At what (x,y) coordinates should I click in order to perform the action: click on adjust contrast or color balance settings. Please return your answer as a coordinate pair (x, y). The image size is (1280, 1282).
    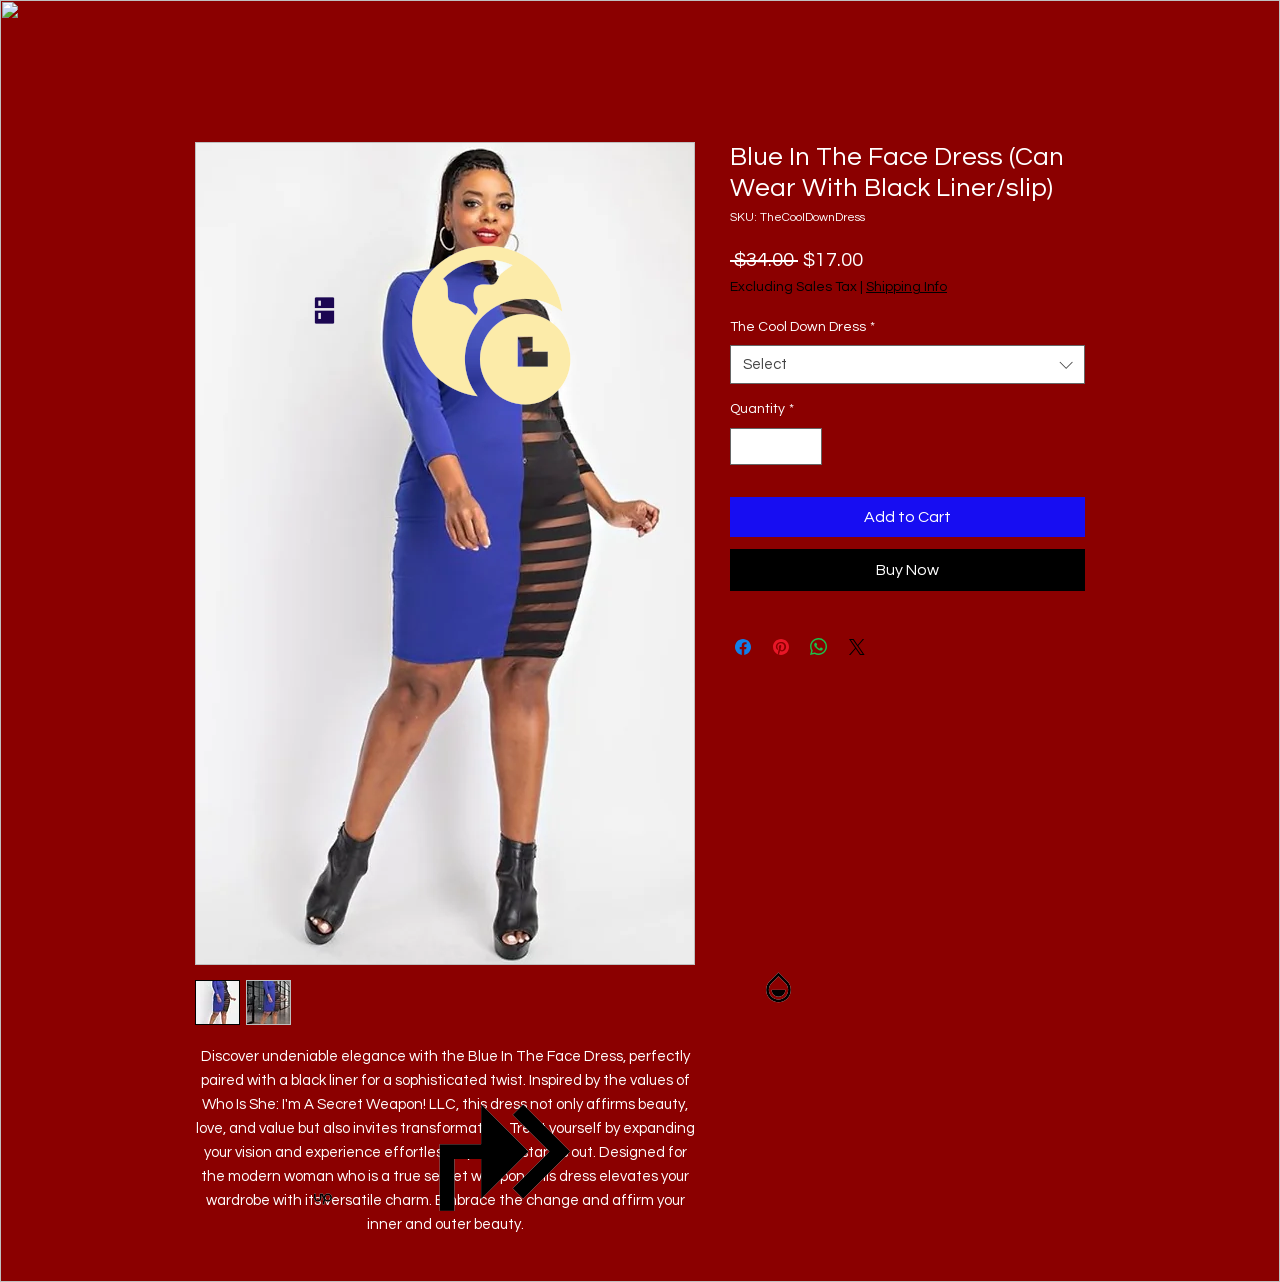
    Looking at the image, I should click on (778, 988).